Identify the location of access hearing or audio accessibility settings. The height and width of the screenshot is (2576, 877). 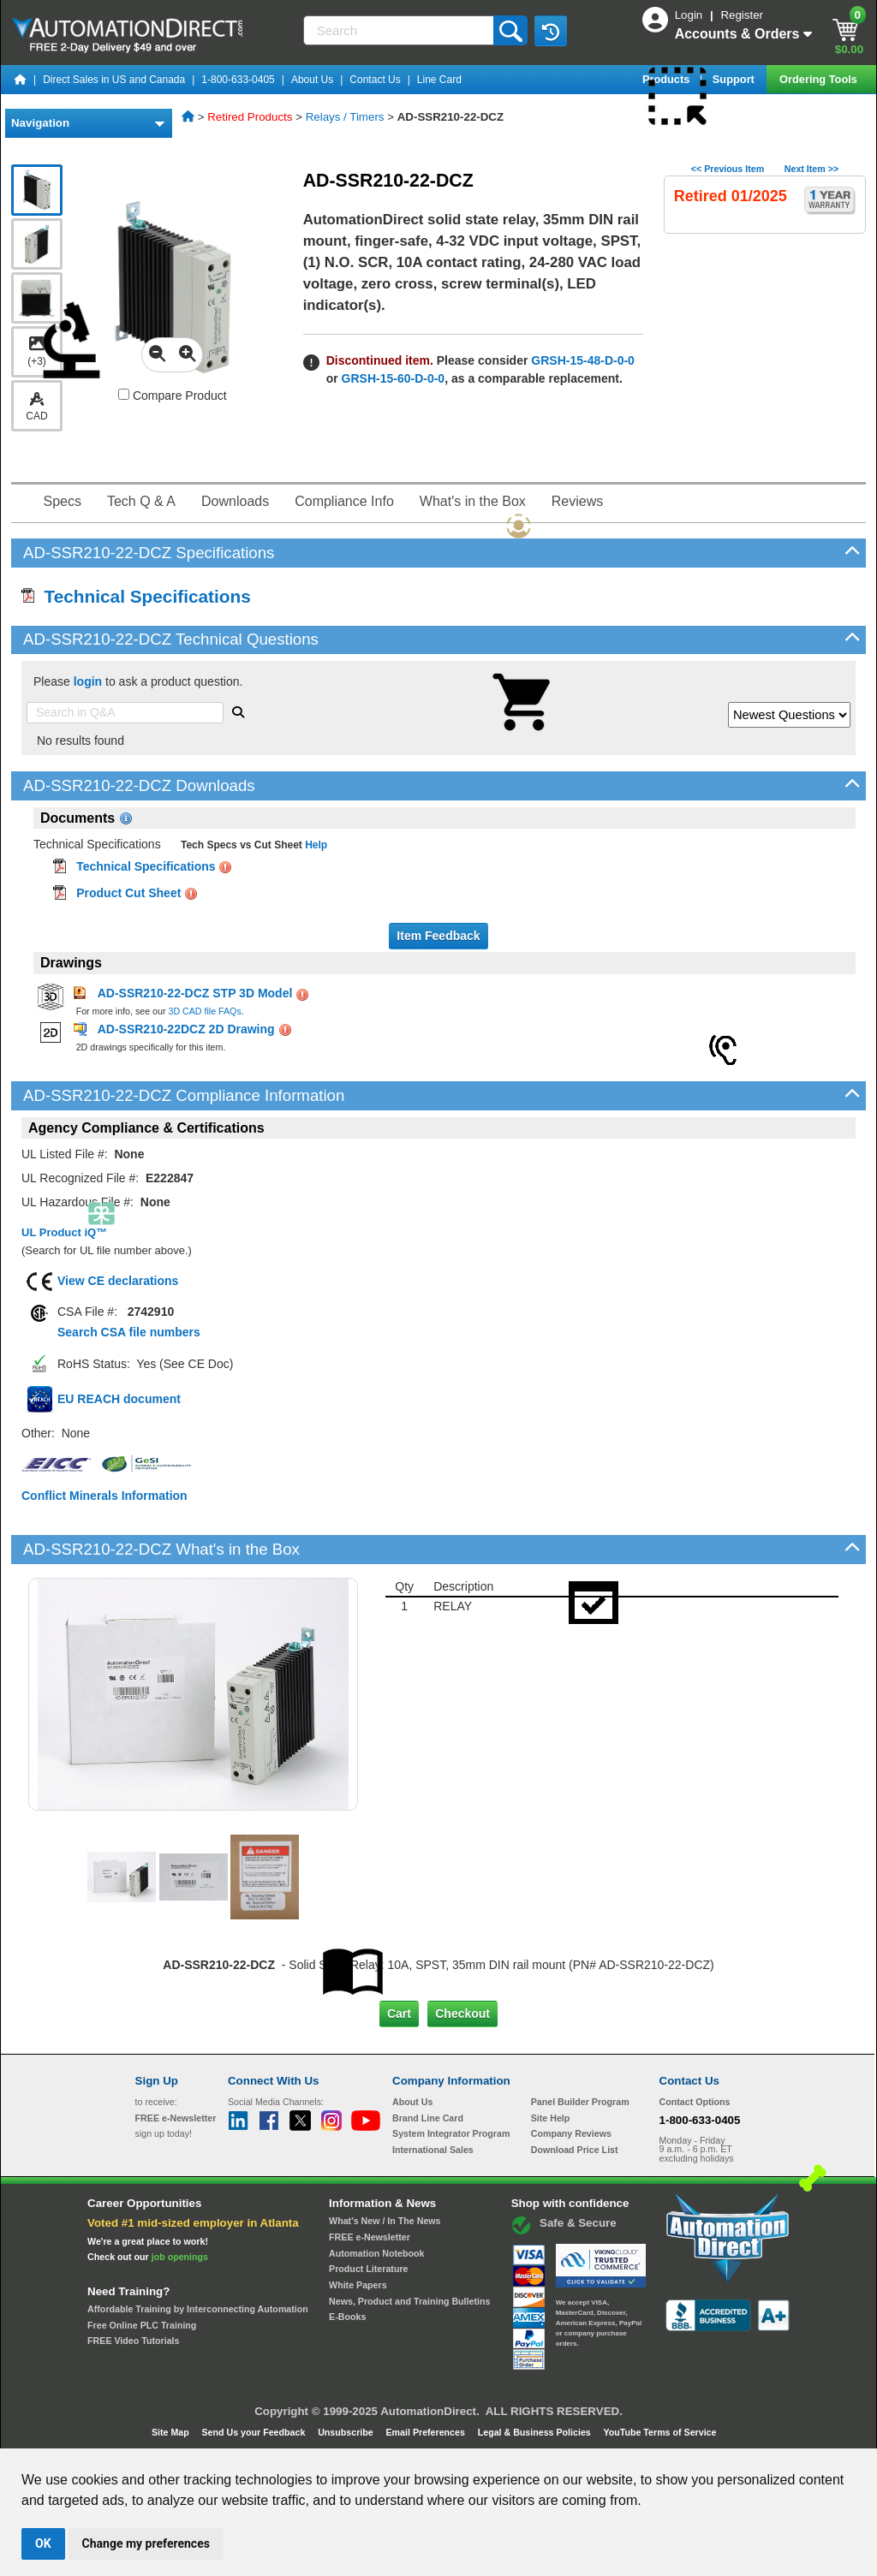
(723, 1050).